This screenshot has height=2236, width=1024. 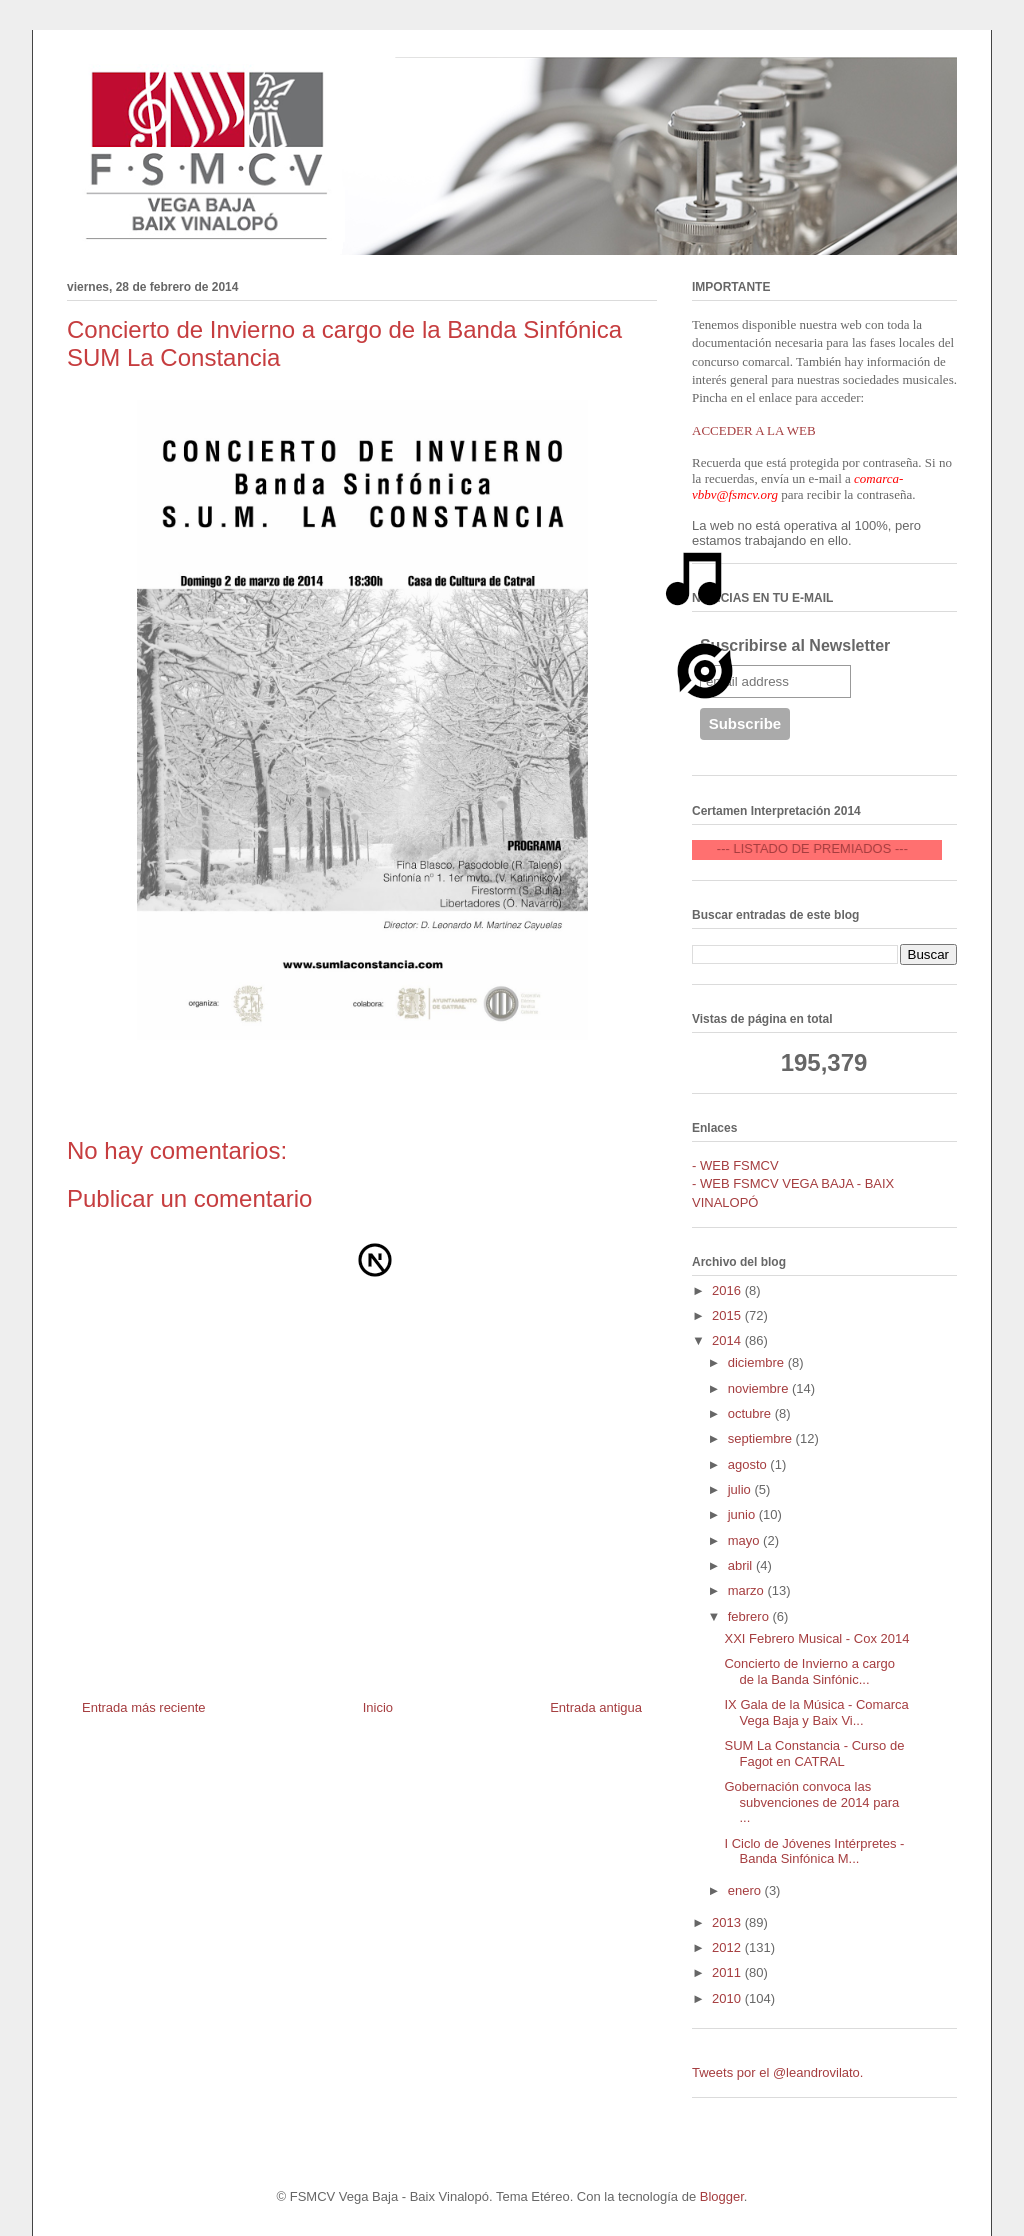 I want to click on Next.js framework logo, so click(x=375, y=1260).